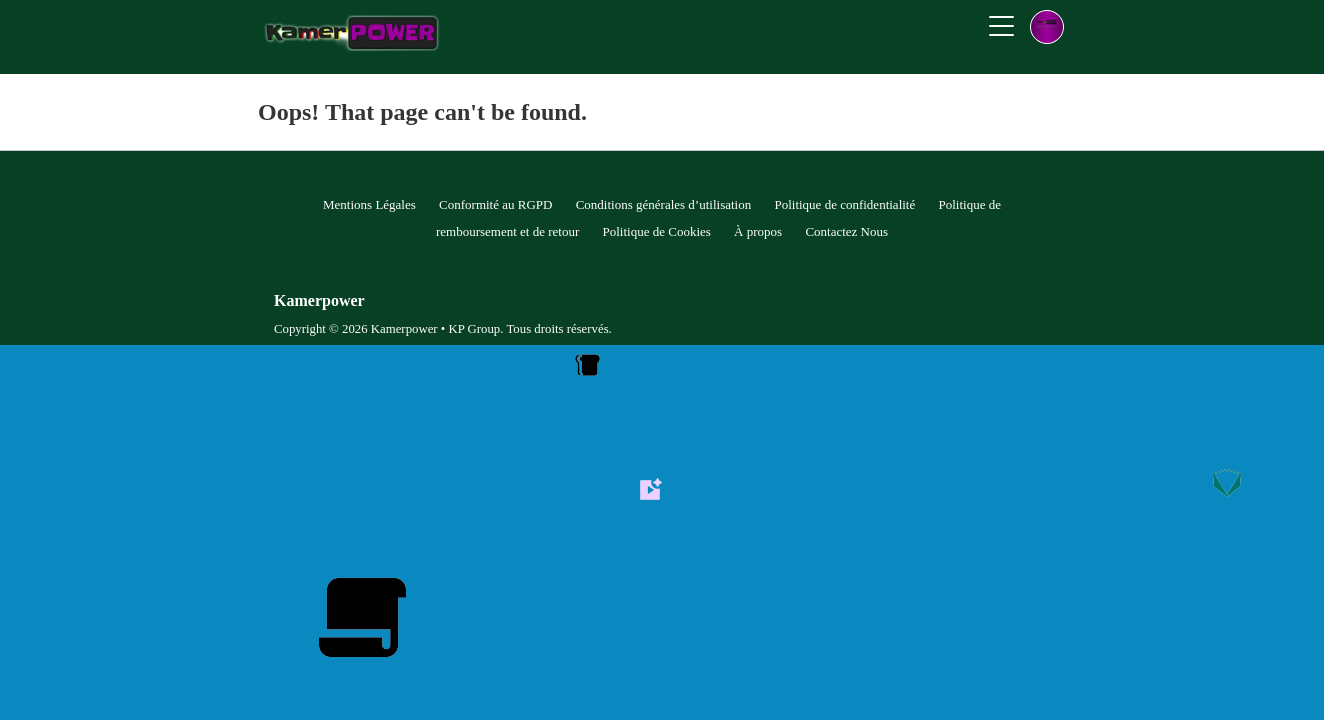  I want to click on access AI-powered video editing tools, so click(650, 490).